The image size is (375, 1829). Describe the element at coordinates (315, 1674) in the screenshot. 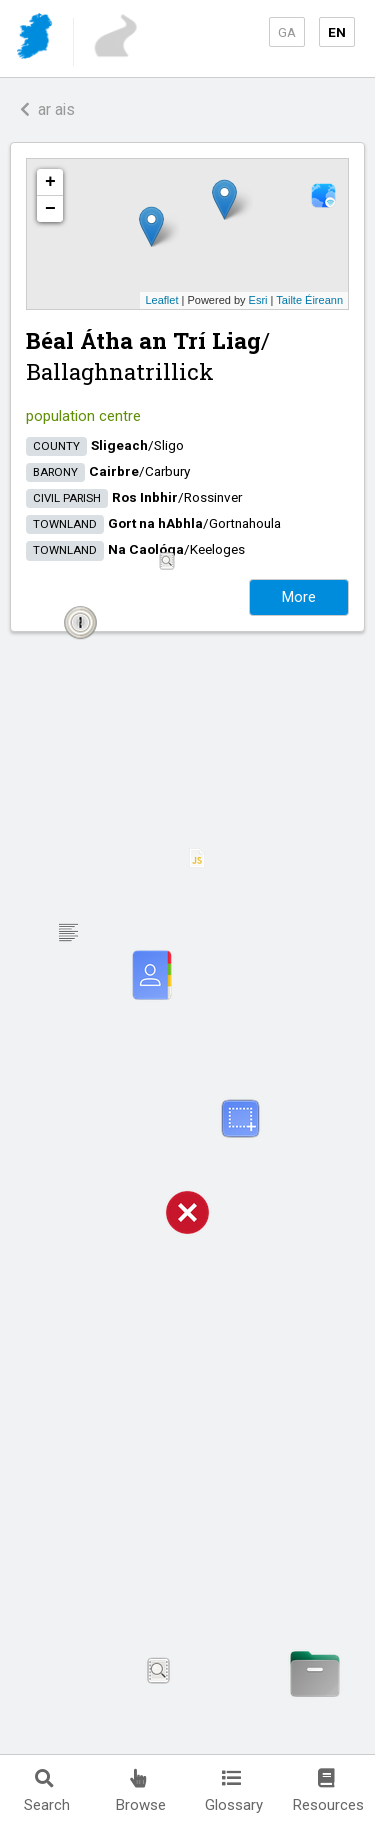

I see `open the file manager` at that location.